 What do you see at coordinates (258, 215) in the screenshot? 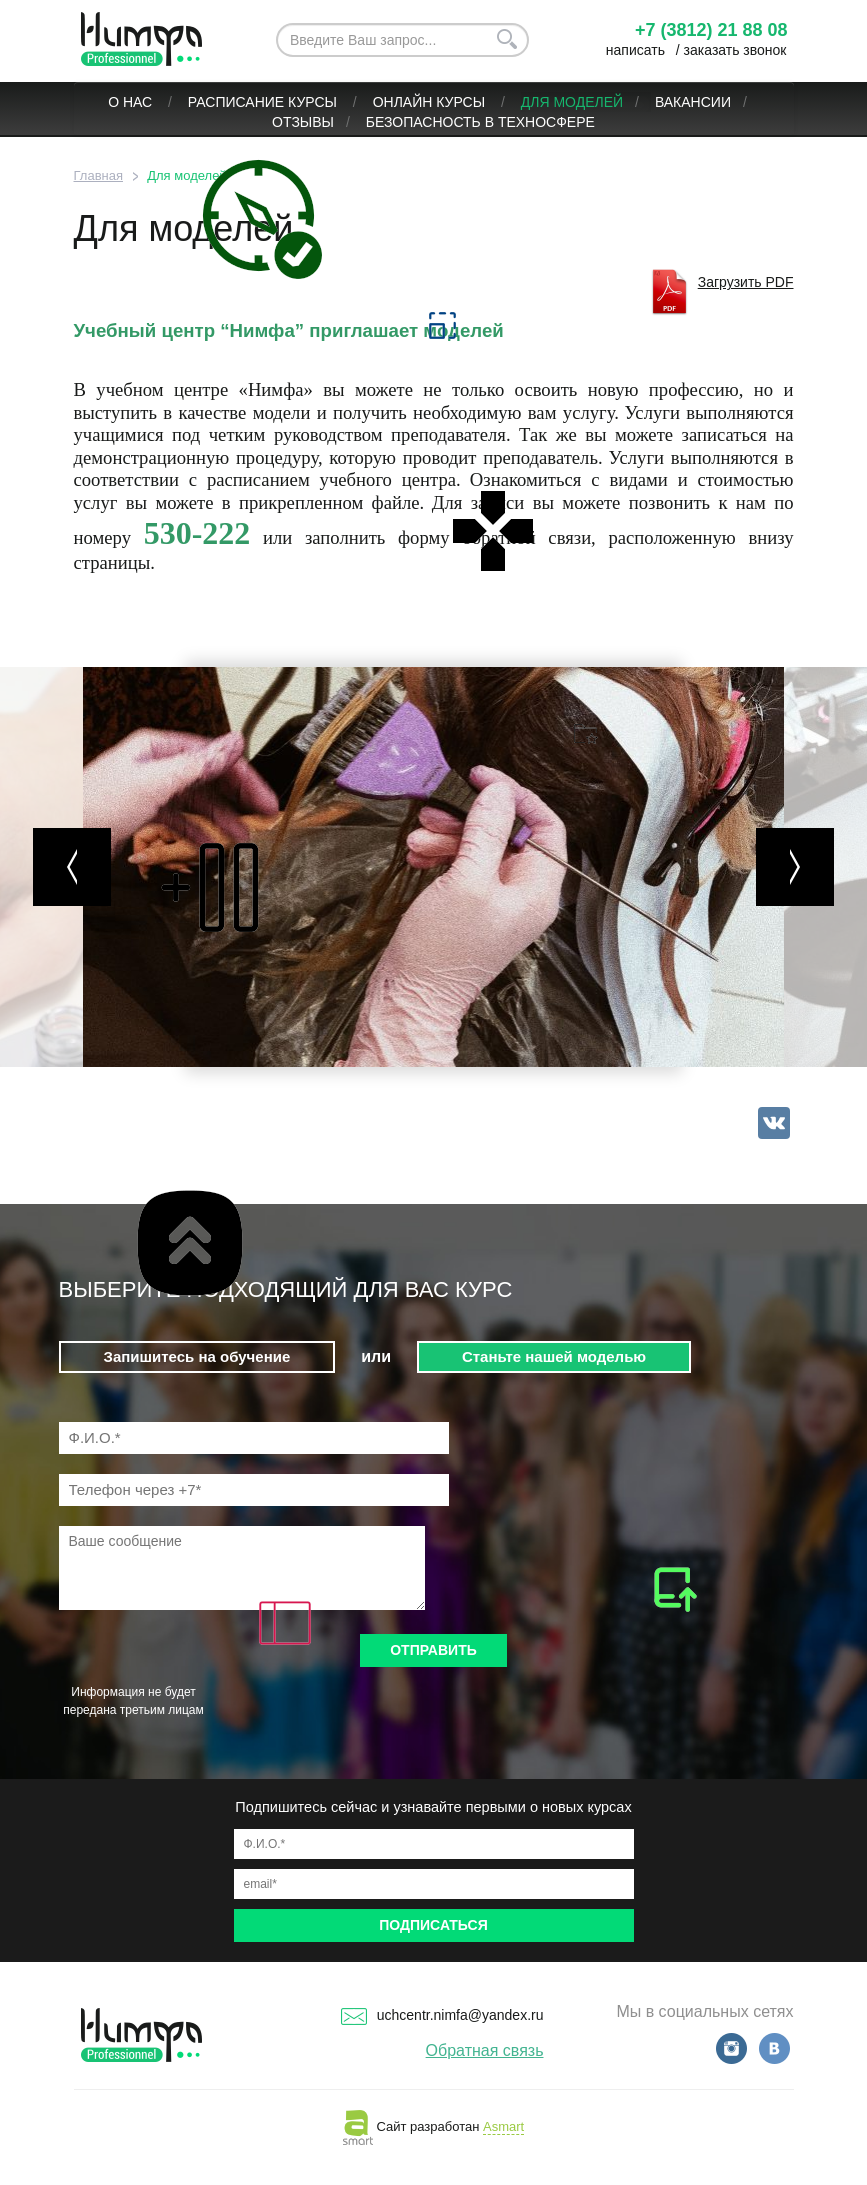
I see `active navigation or orientation mode` at bounding box center [258, 215].